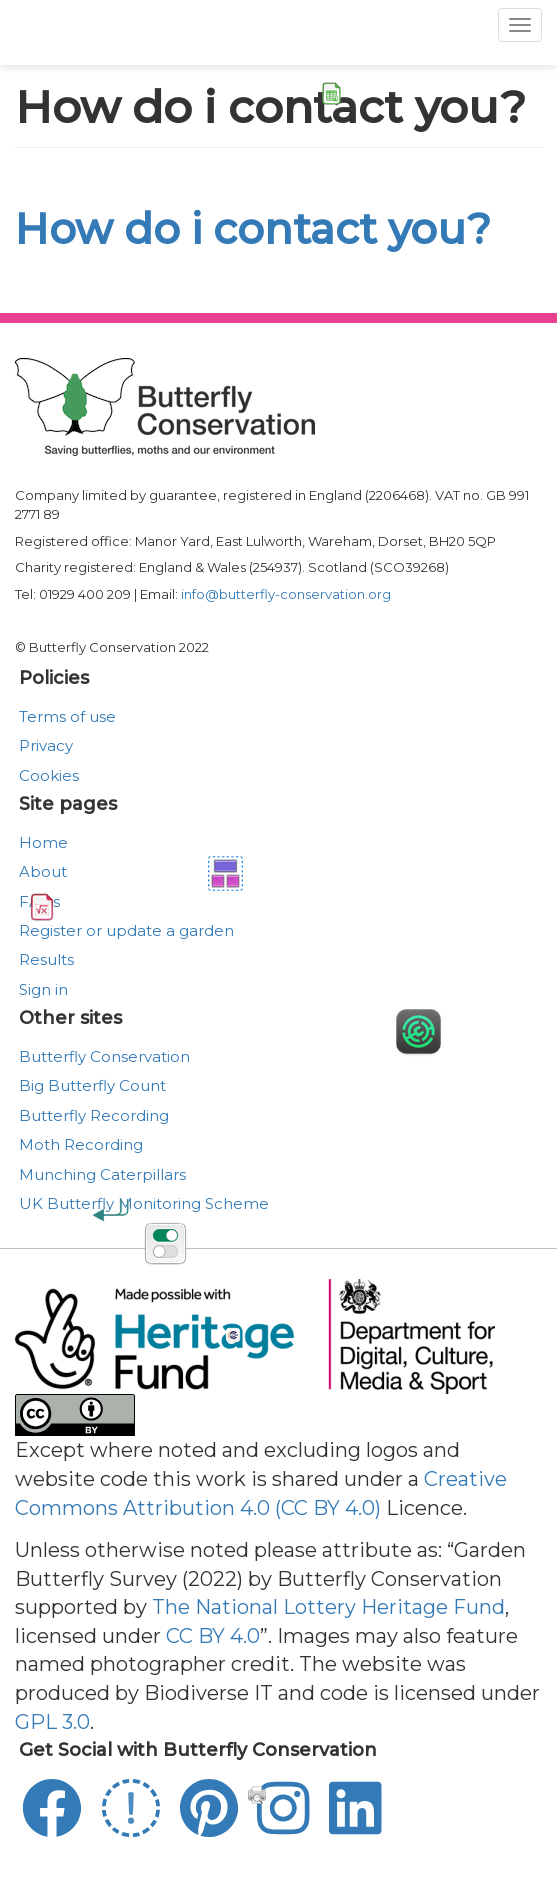  I want to click on open a libreoffice calc spreadsheet file, so click(331, 93).